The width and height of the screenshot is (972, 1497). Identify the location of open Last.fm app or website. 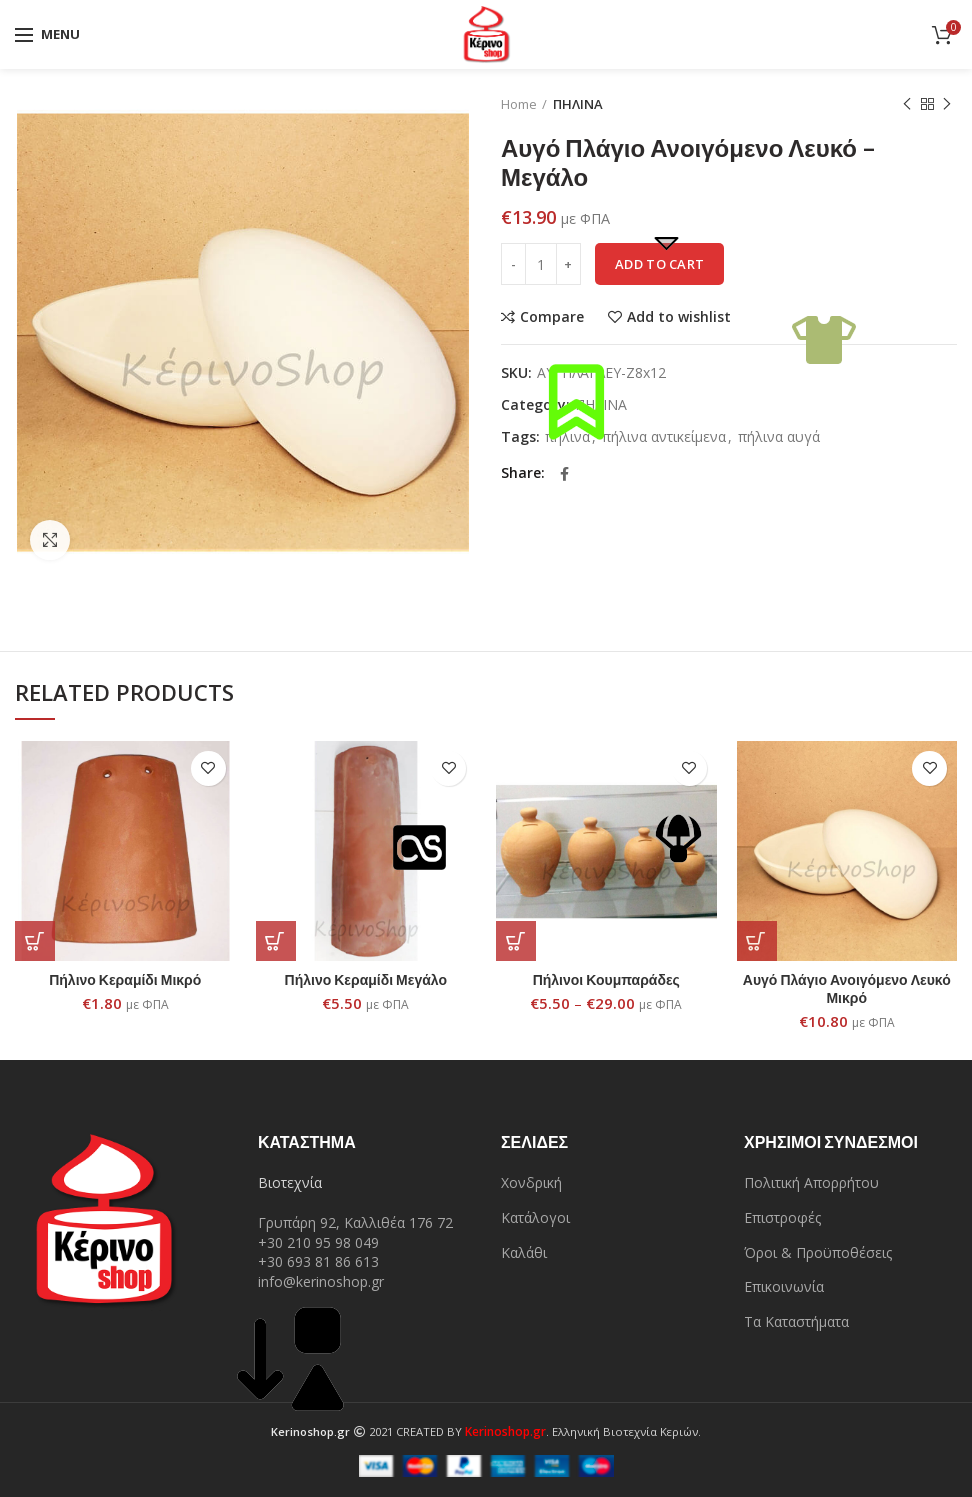
(419, 847).